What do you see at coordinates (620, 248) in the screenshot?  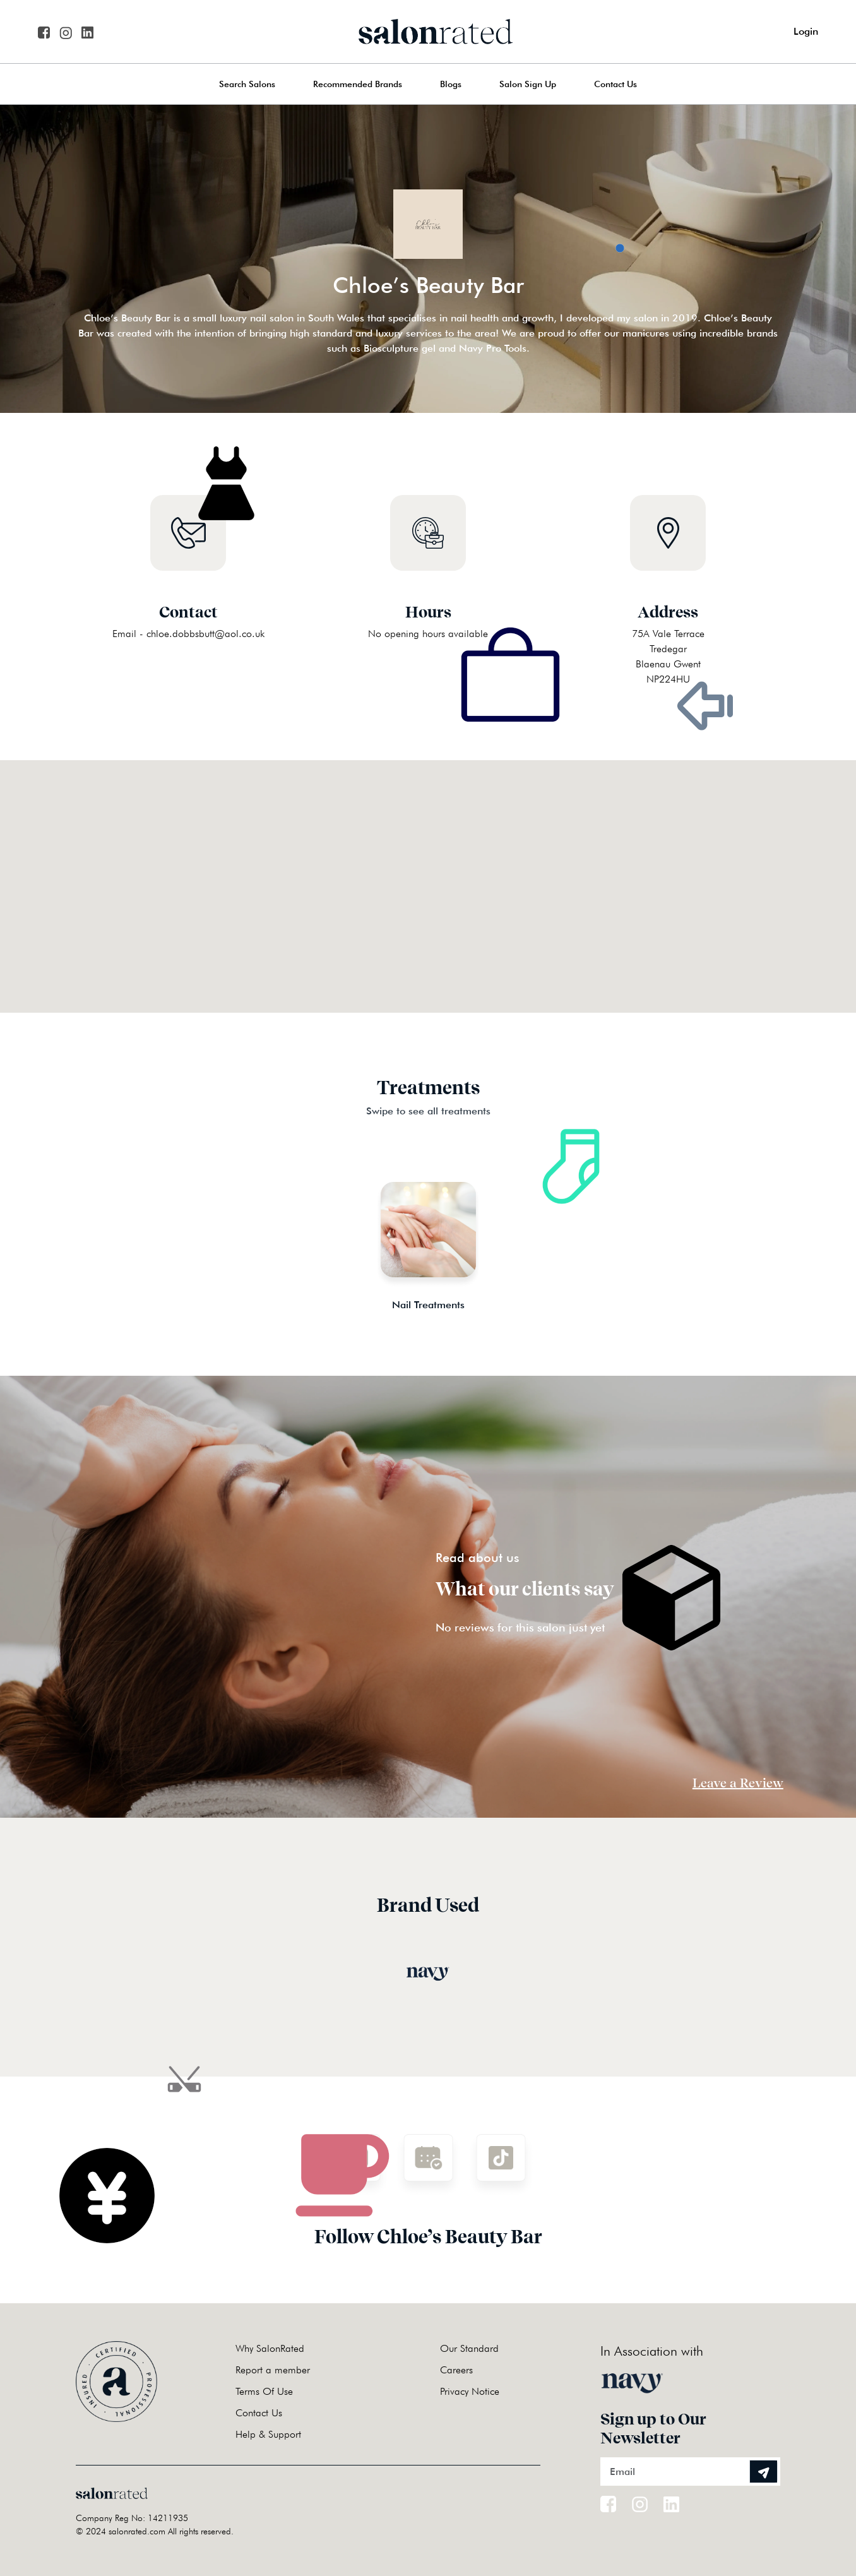 I see `indicates an unread notification or new item` at bounding box center [620, 248].